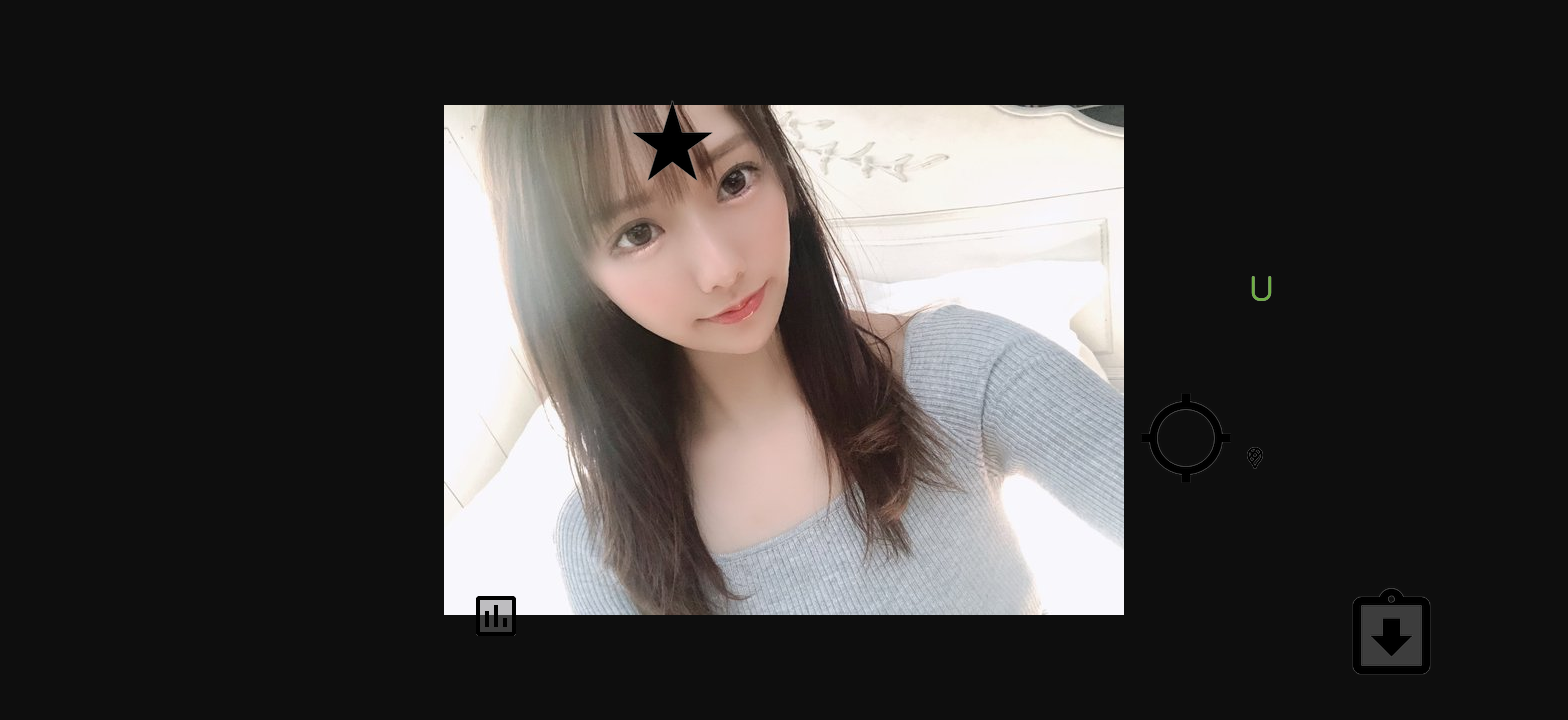 The height and width of the screenshot is (720, 1568). Describe the element at coordinates (672, 140) in the screenshot. I see `rate or review an item` at that location.